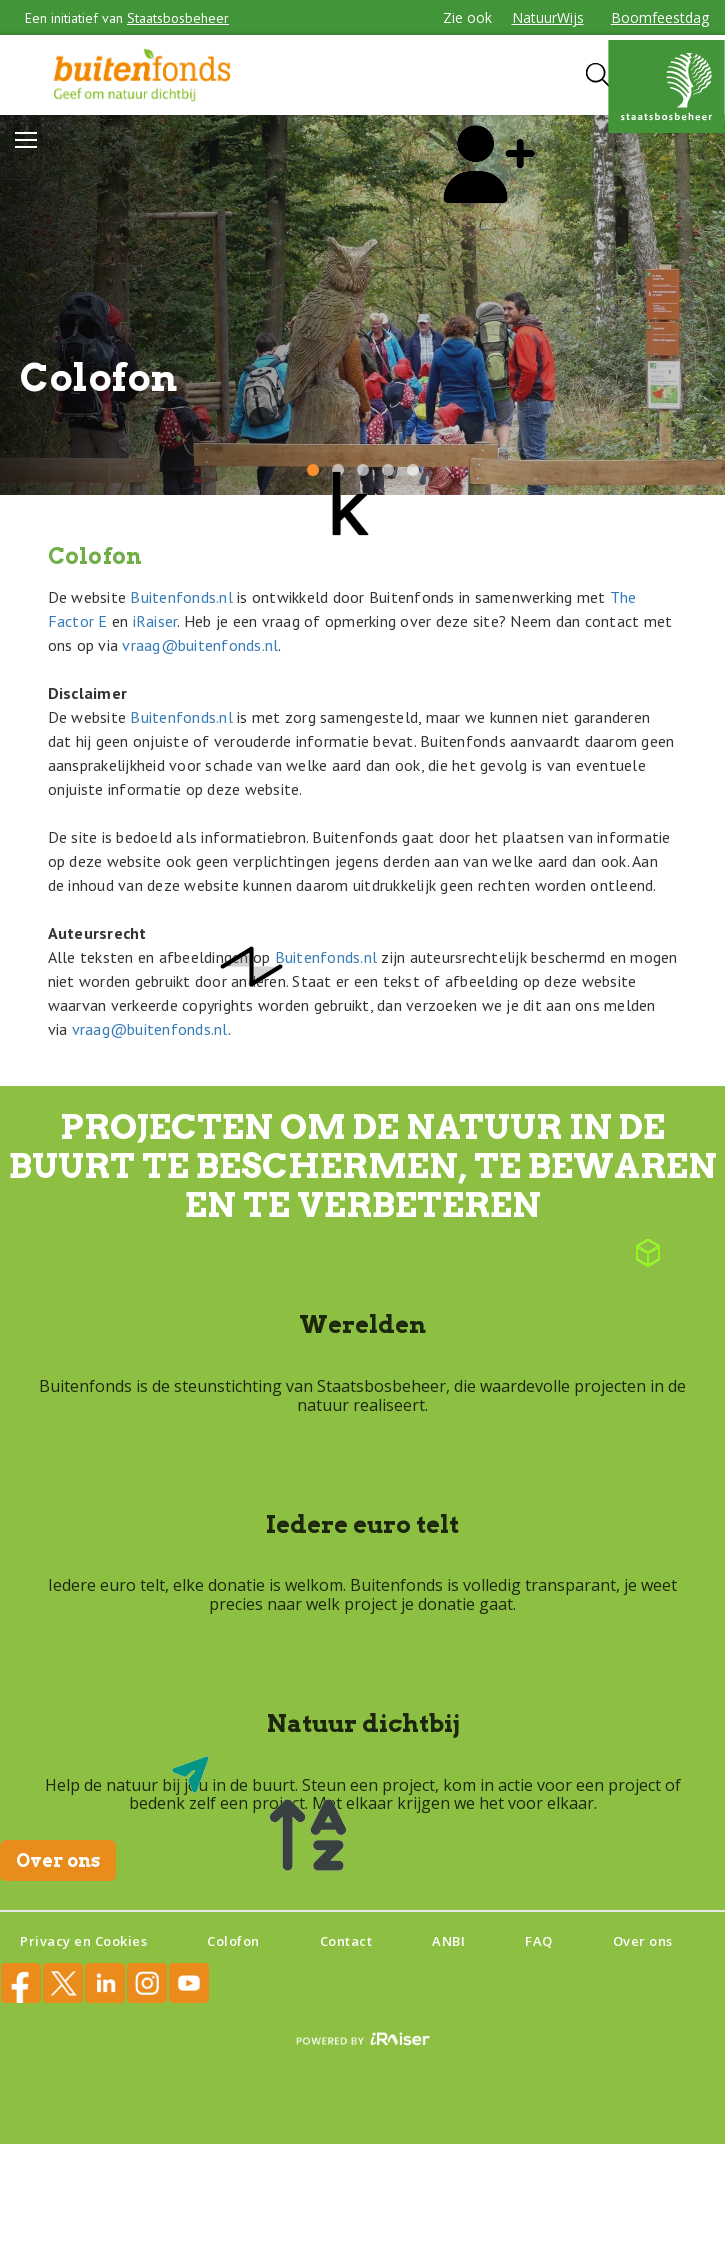  I want to click on add a new user or contact, so click(485, 163).